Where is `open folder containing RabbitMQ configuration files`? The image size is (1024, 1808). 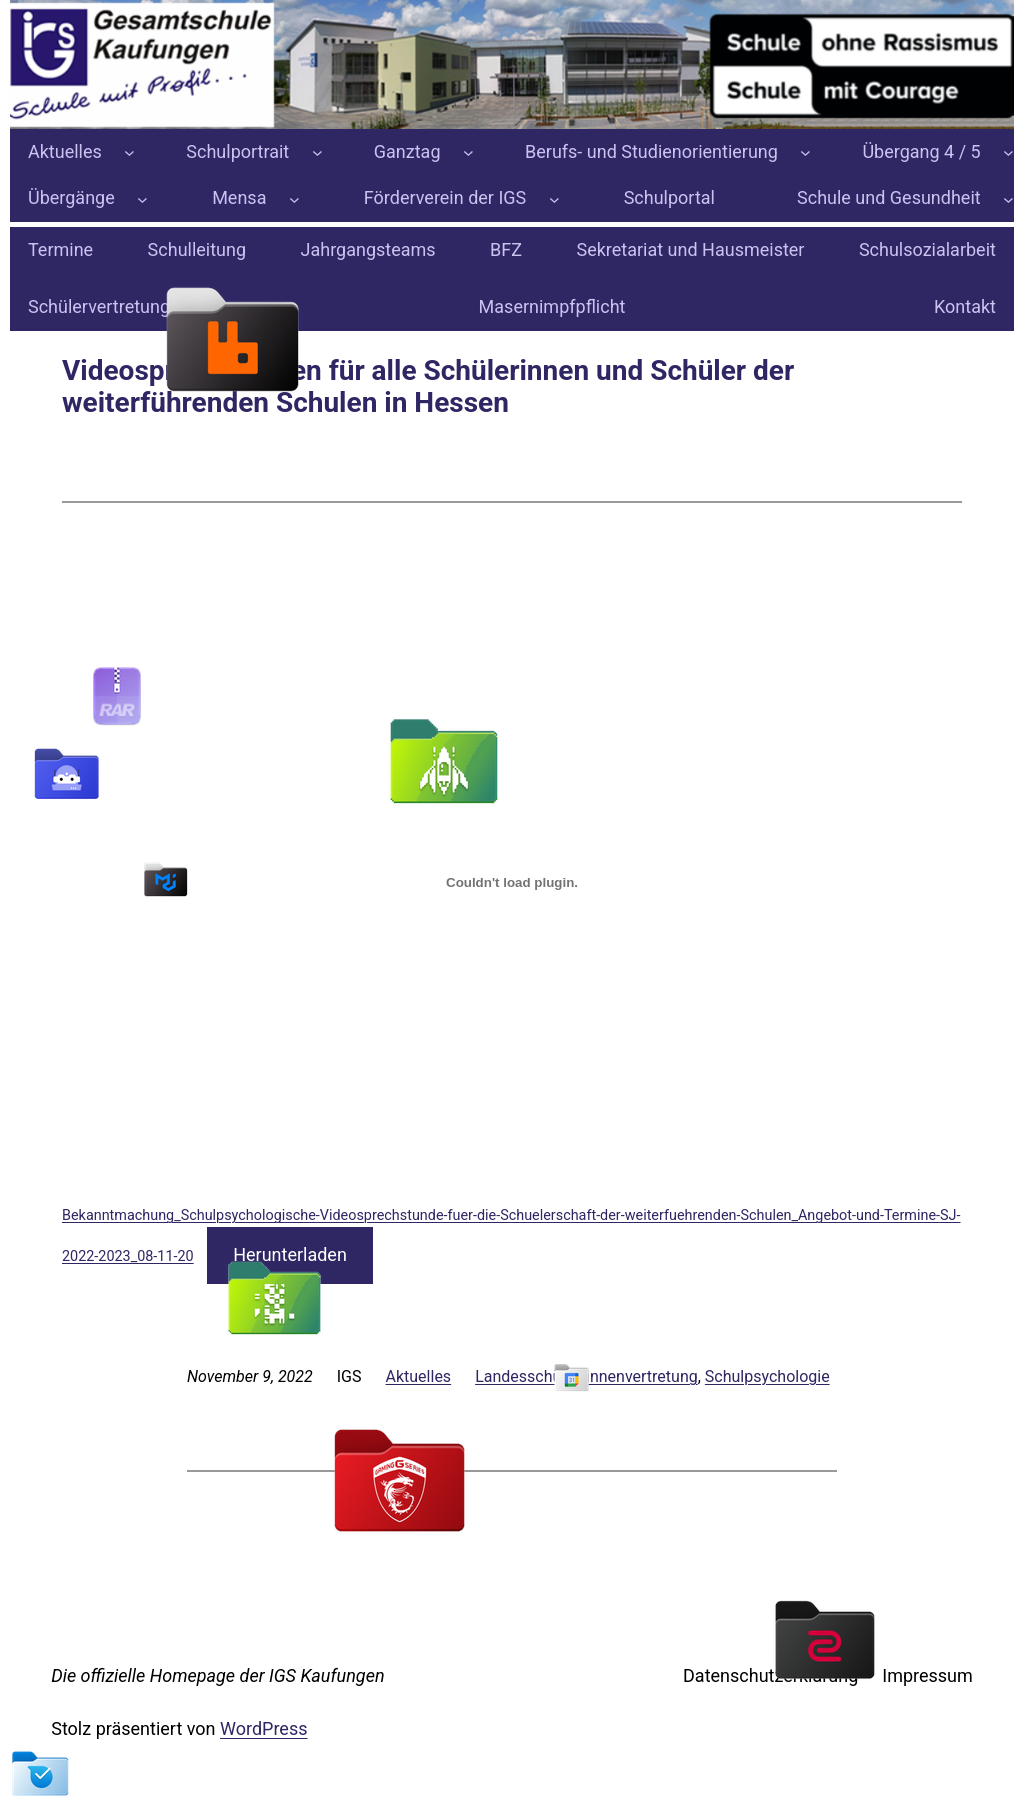 open folder containing RabbitMQ configuration files is located at coordinates (232, 343).